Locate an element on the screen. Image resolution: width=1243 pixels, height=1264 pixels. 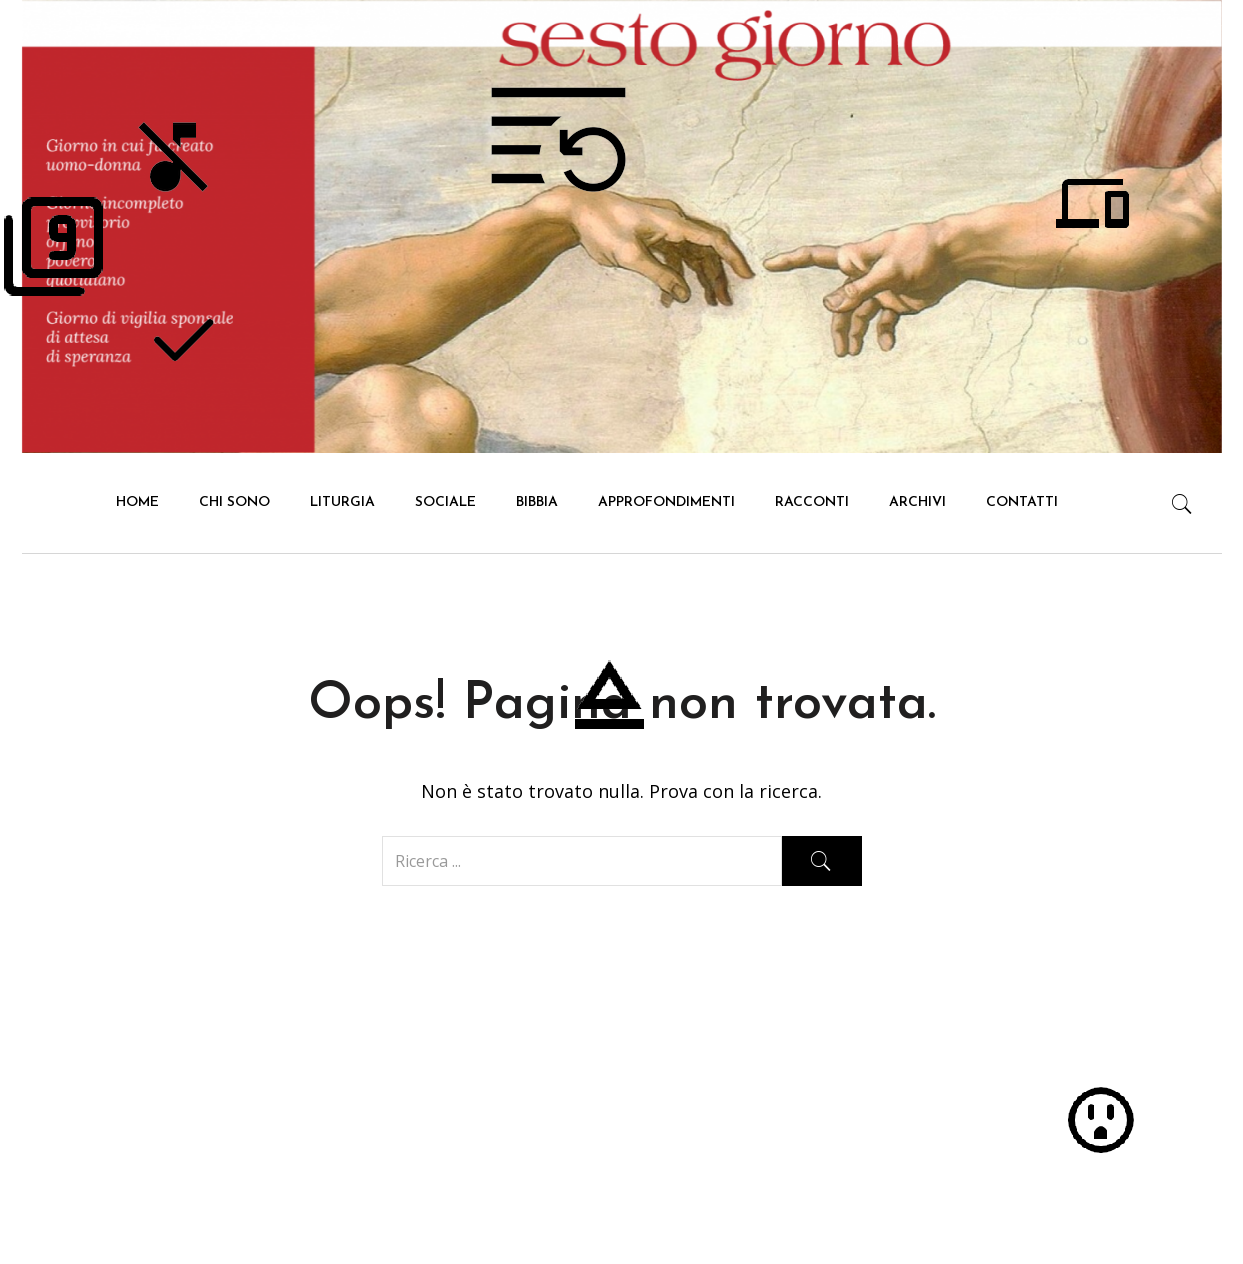
mute or disable music playback is located at coordinates (173, 157).